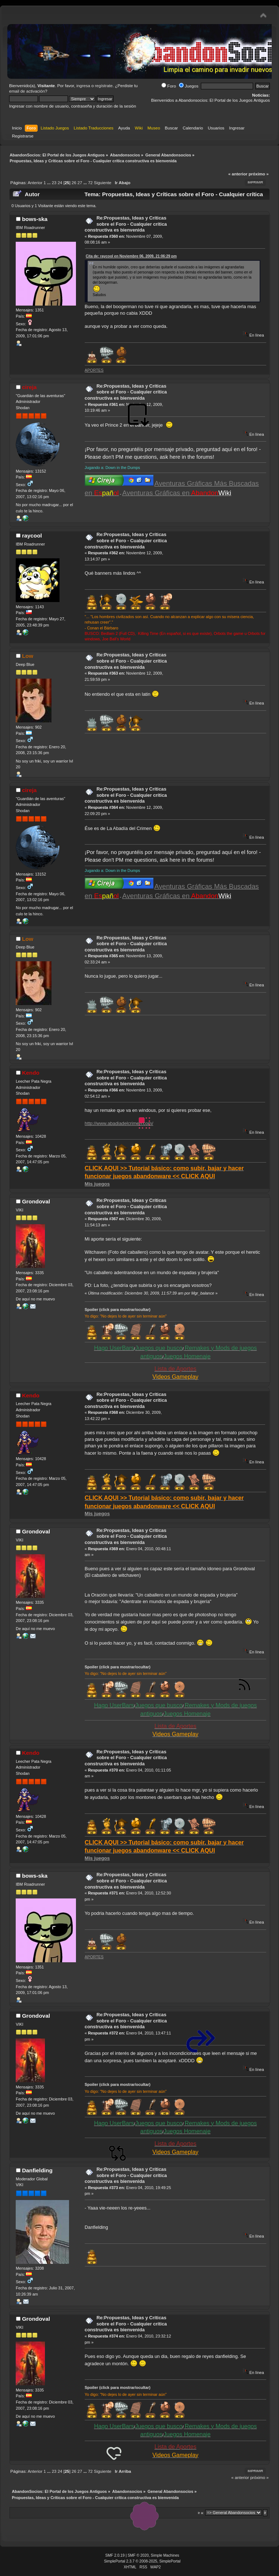 Image resolution: width=279 pixels, height=2576 pixels. I want to click on compare branches in version control, so click(117, 2153).